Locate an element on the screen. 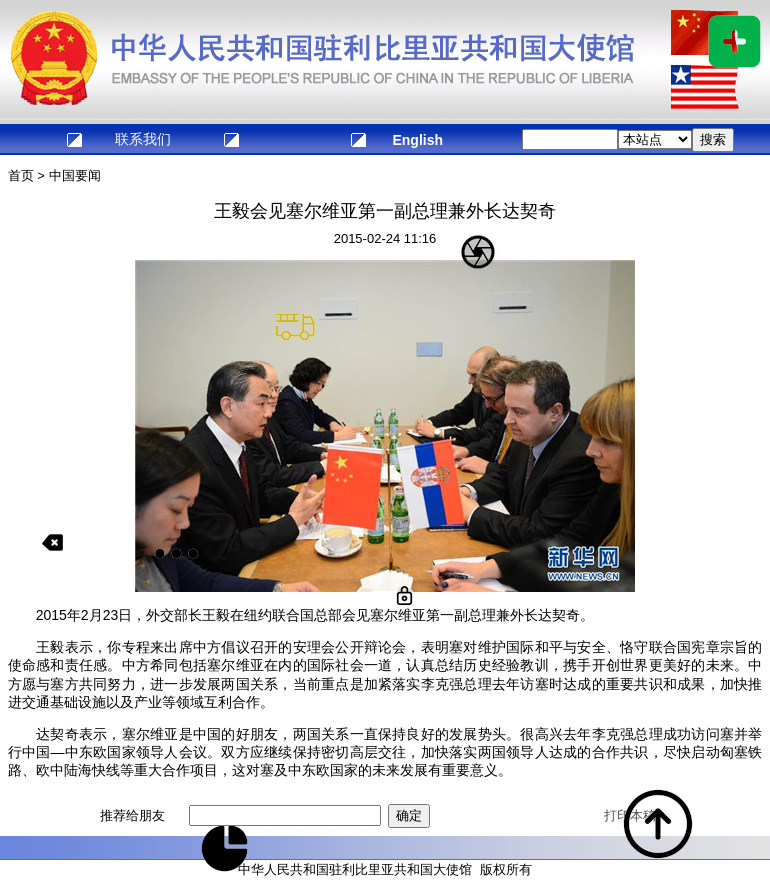  access more options or actions is located at coordinates (176, 553).